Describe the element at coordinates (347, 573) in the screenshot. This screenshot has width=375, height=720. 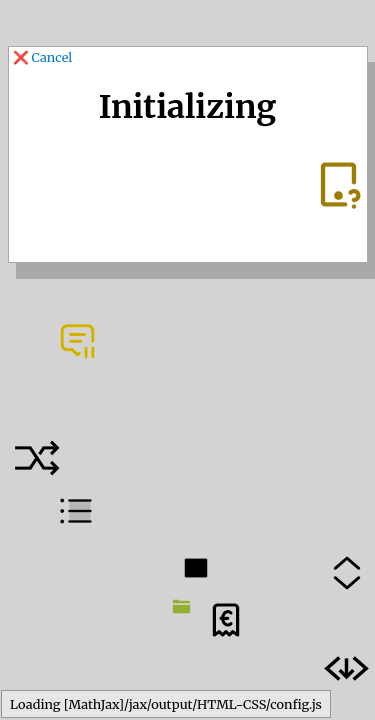
I see `expand or collapse a dropdown menu` at that location.